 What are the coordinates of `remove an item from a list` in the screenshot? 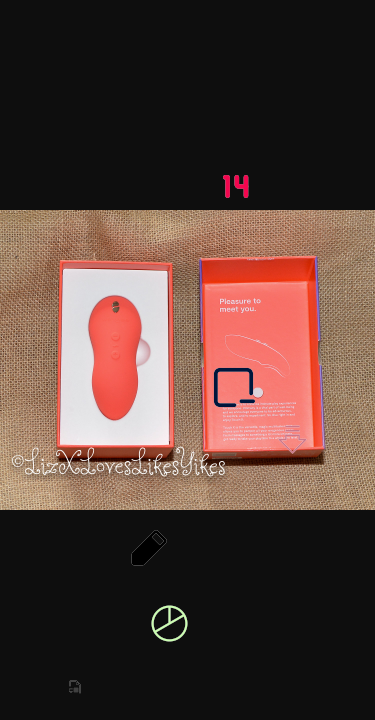 It's located at (233, 387).